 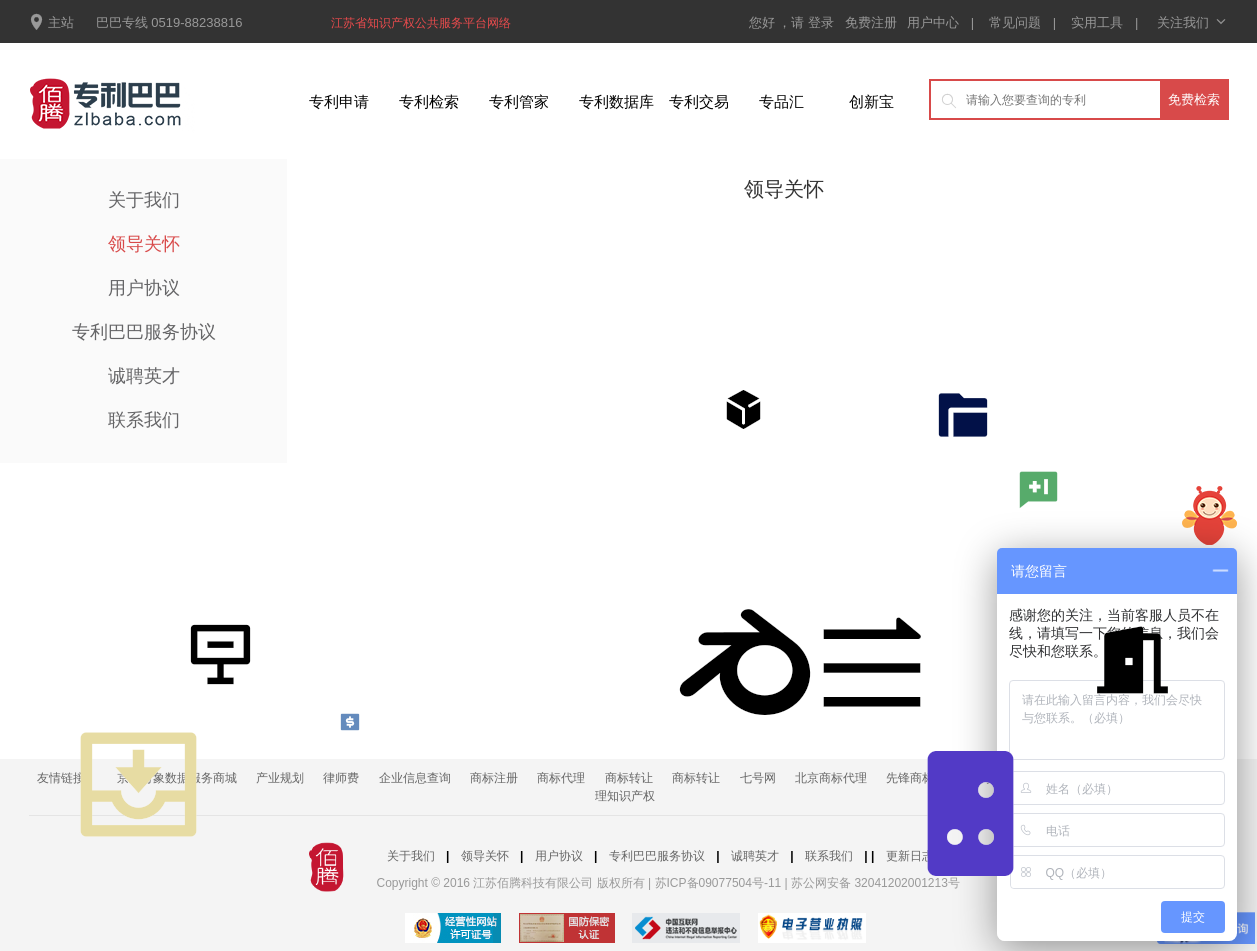 What do you see at coordinates (970, 813) in the screenshot?
I see `jovian platform logo` at bounding box center [970, 813].